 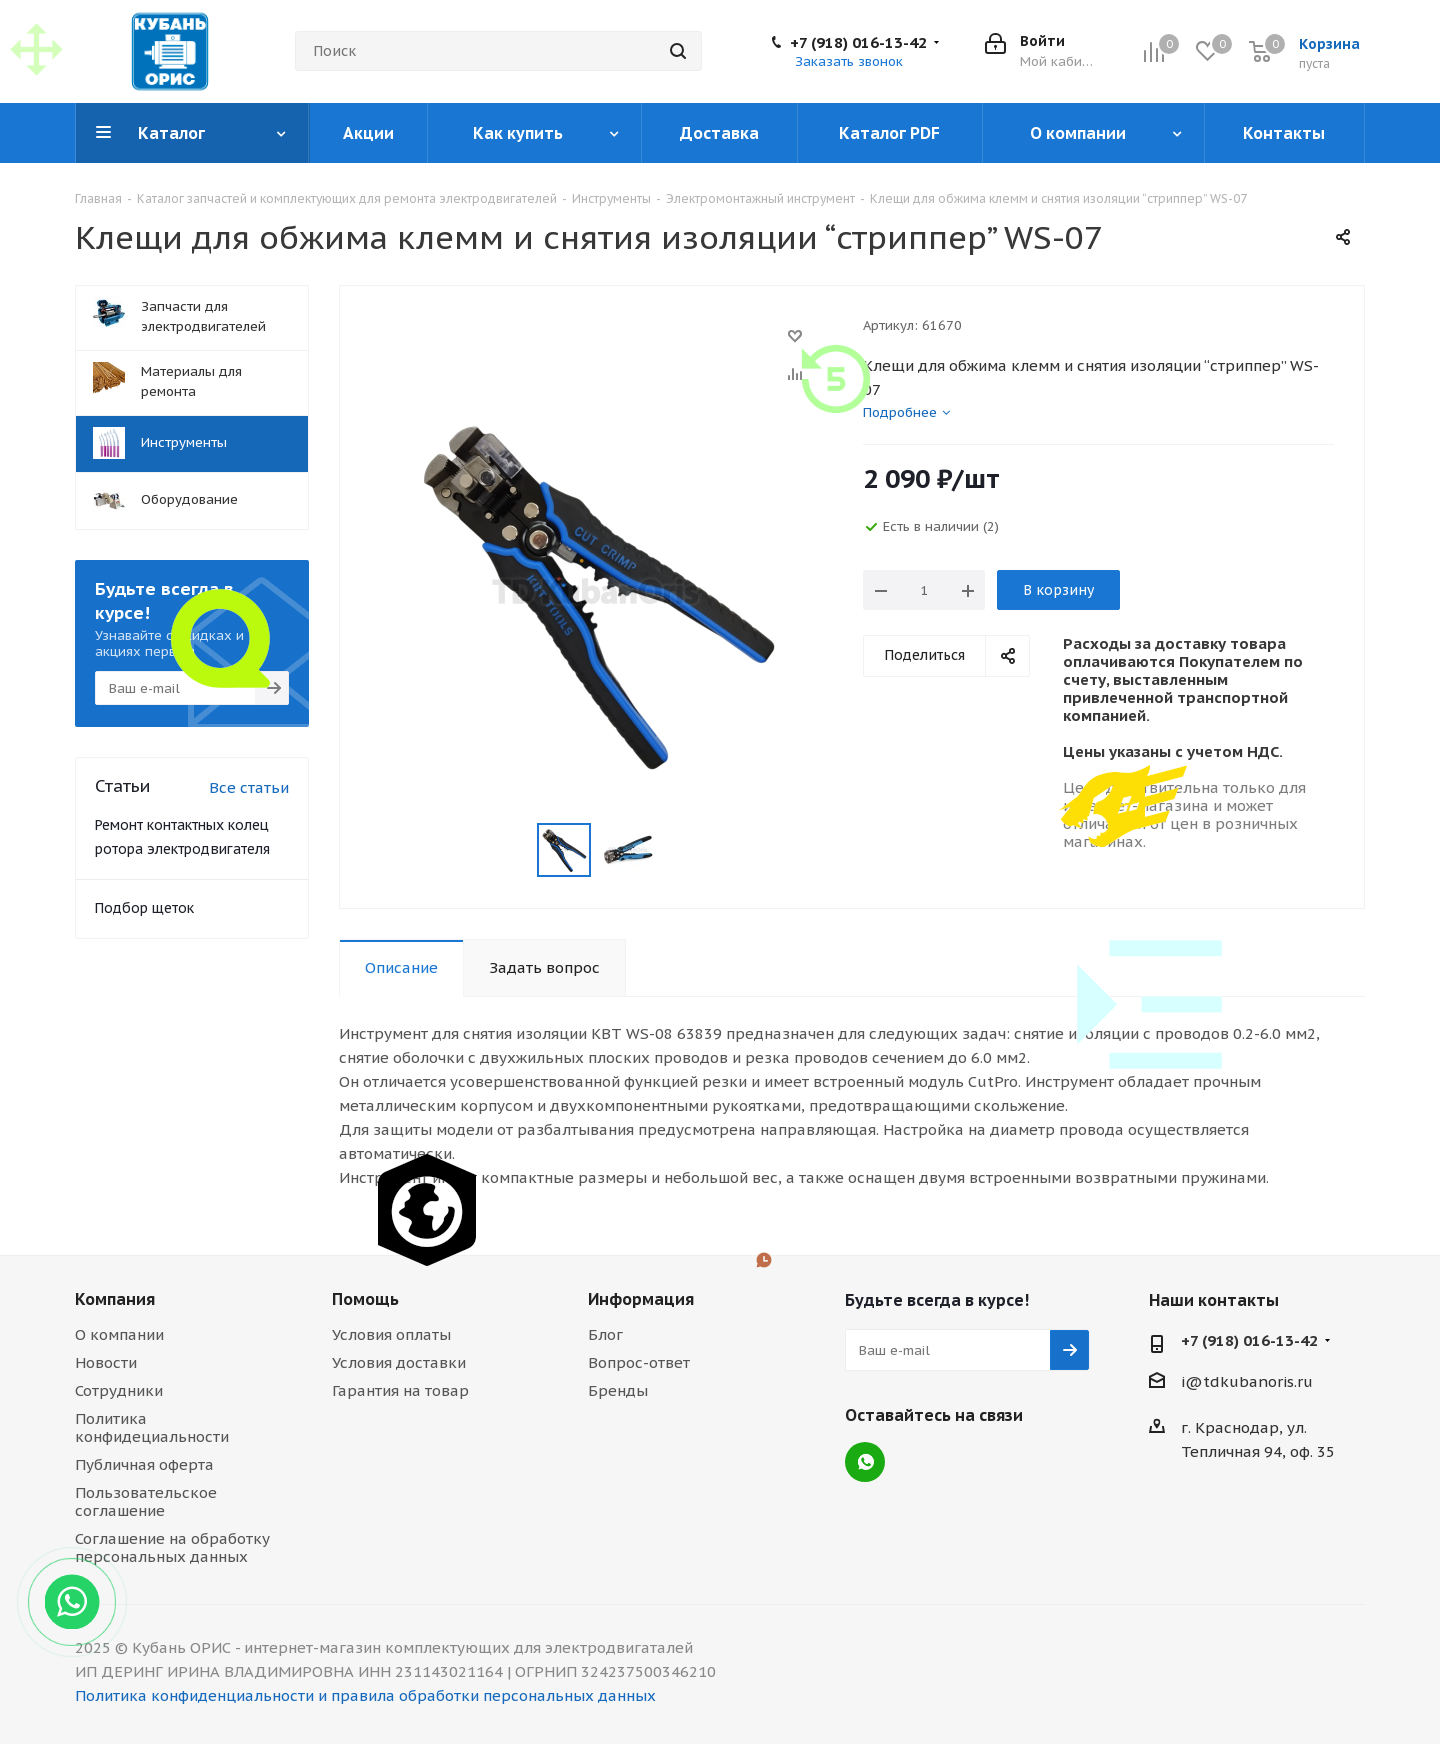 What do you see at coordinates (427, 1210) in the screenshot?
I see `open ArcGIS mapping application` at bounding box center [427, 1210].